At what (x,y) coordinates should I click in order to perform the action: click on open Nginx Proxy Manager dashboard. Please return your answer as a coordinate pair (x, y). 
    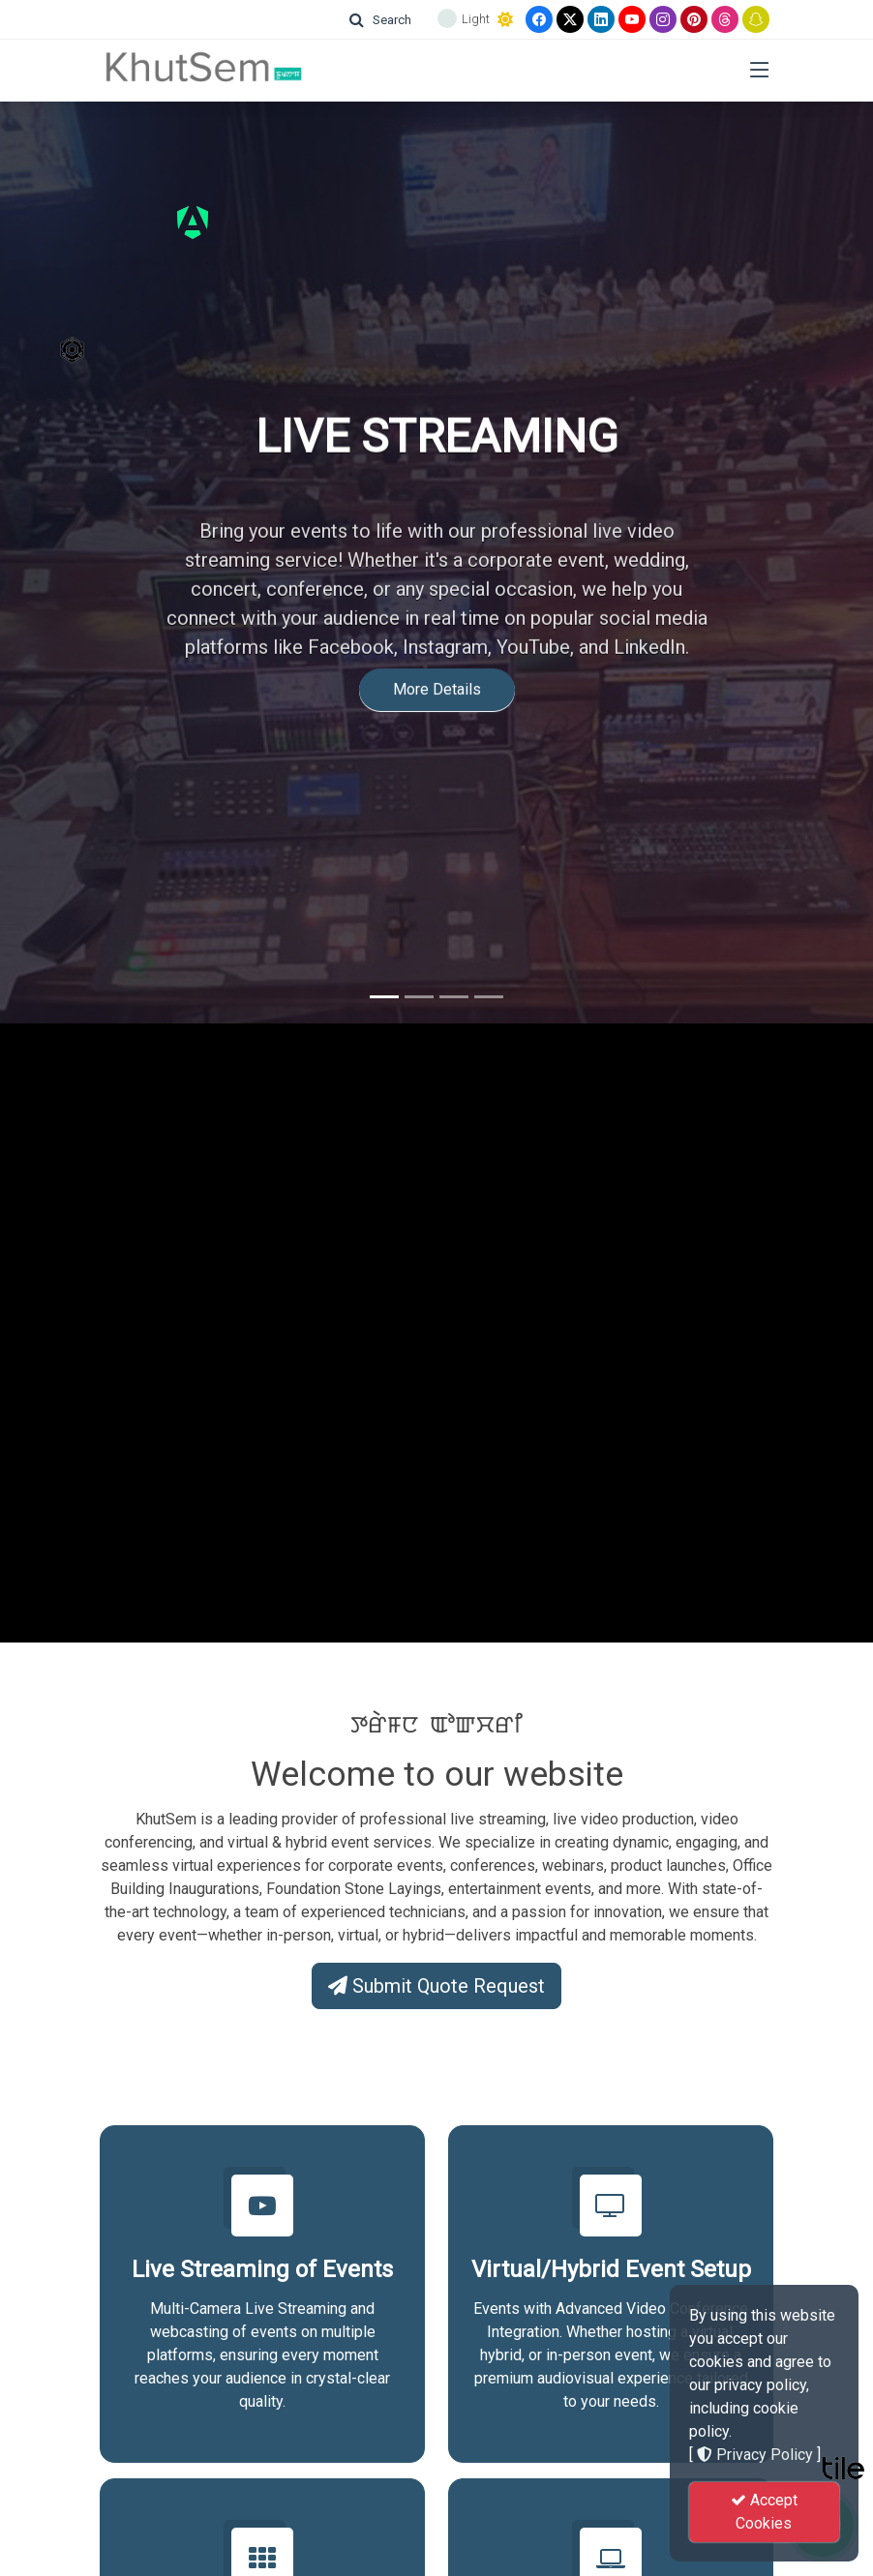
    Looking at the image, I should click on (72, 349).